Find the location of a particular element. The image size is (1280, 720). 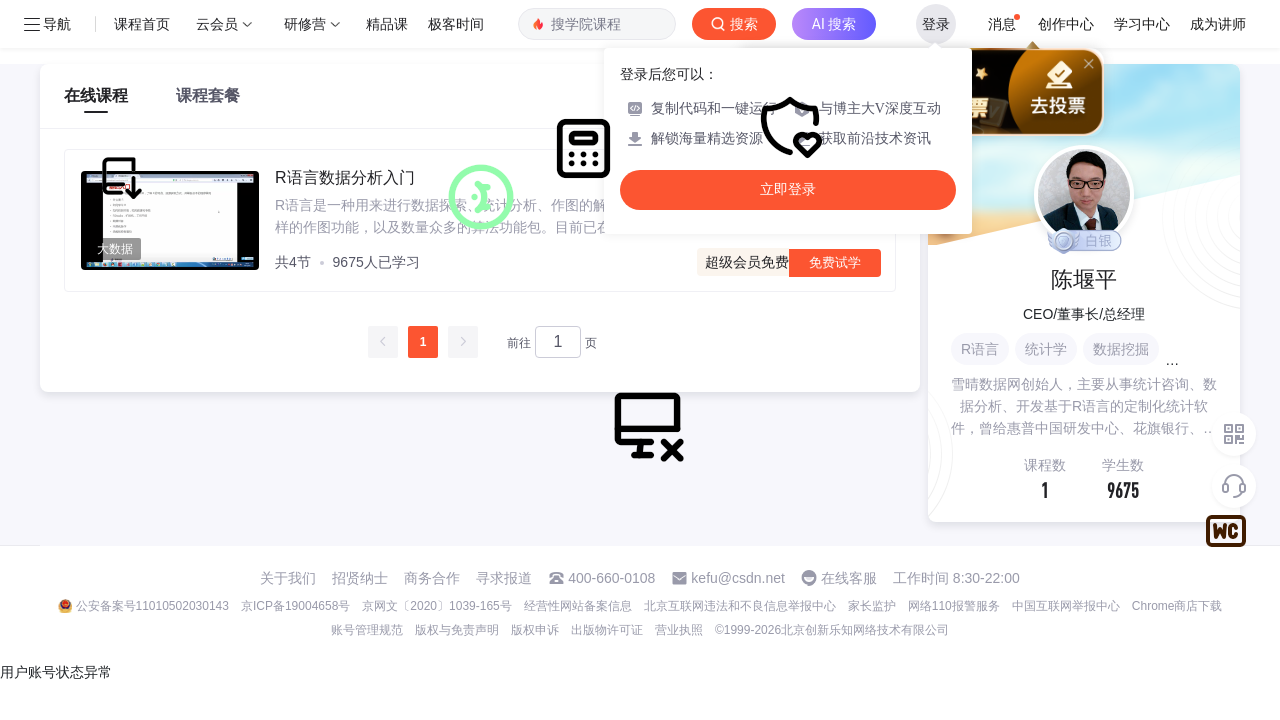

disconnect or remove a desktop computer is located at coordinates (647, 425).